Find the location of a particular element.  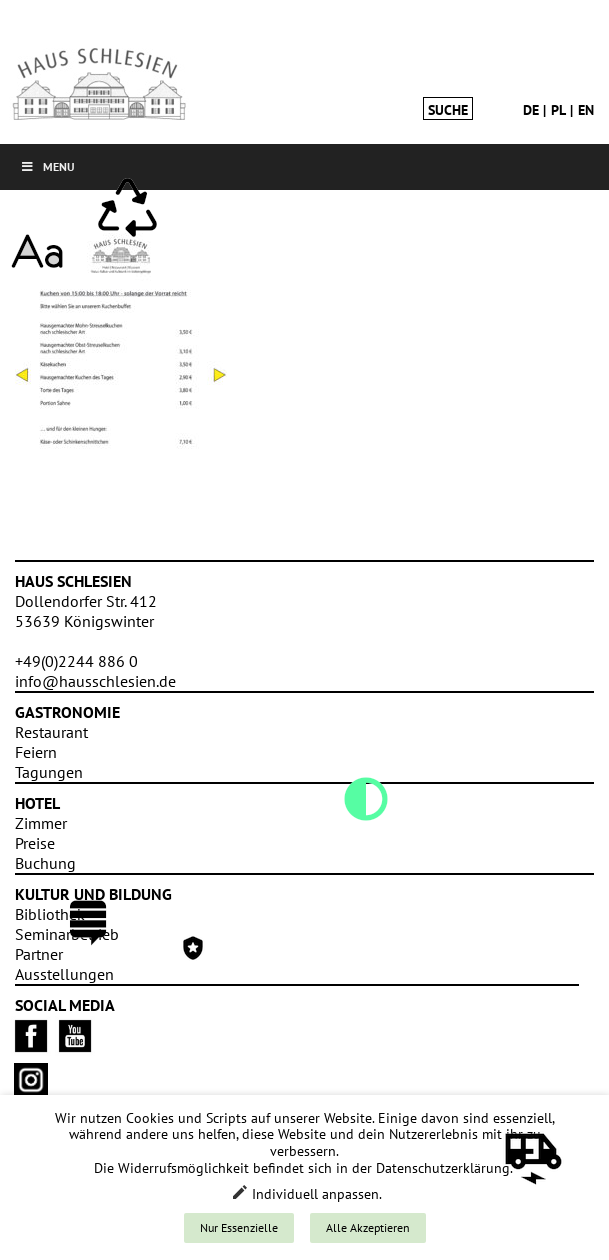

toggle between light and dark mode is located at coordinates (366, 799).